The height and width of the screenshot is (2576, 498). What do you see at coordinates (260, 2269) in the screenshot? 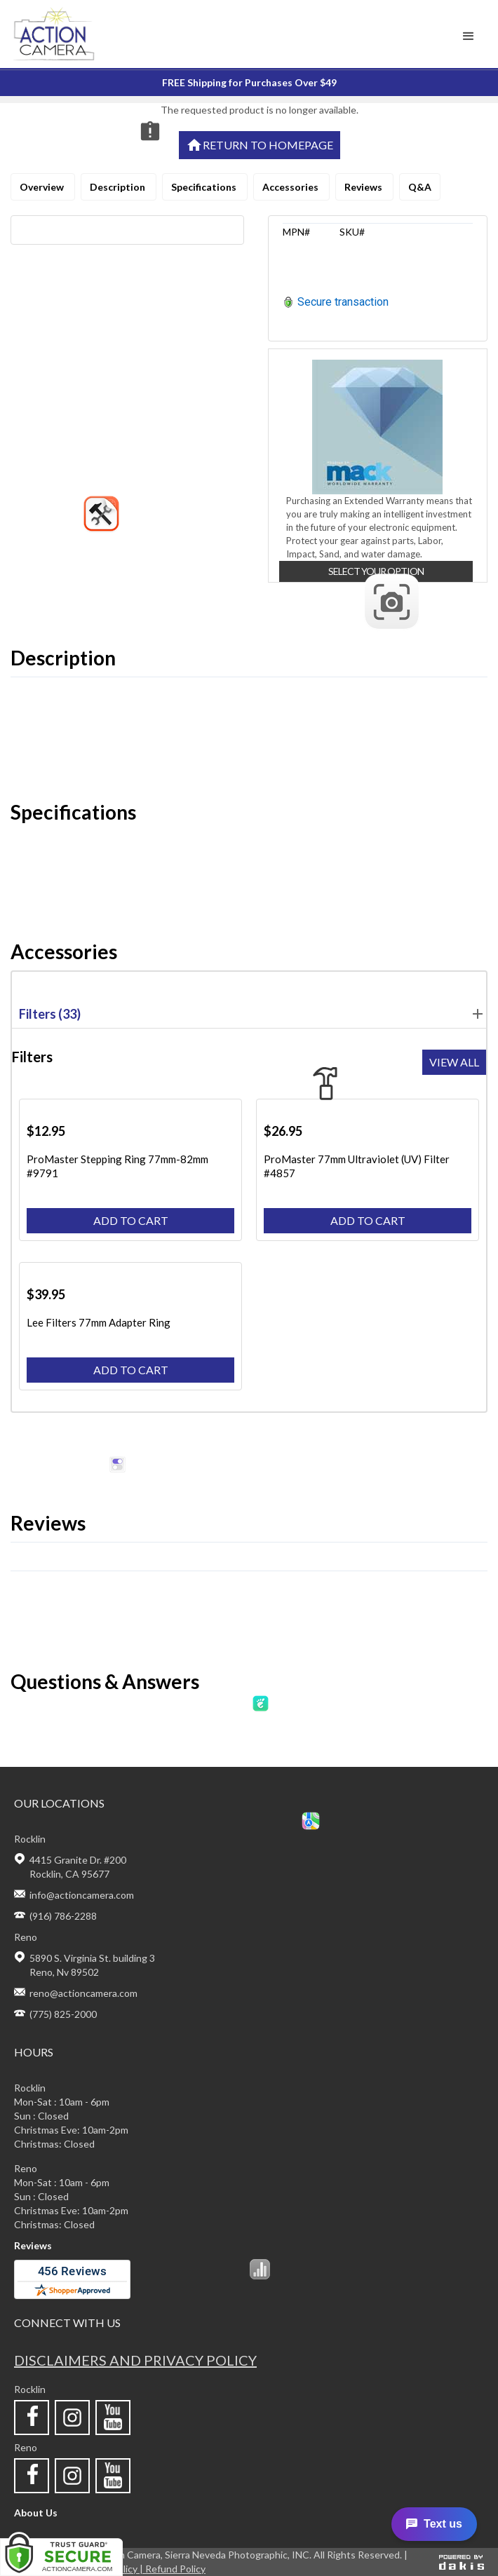
I see `open numbers spreadsheet app` at bounding box center [260, 2269].